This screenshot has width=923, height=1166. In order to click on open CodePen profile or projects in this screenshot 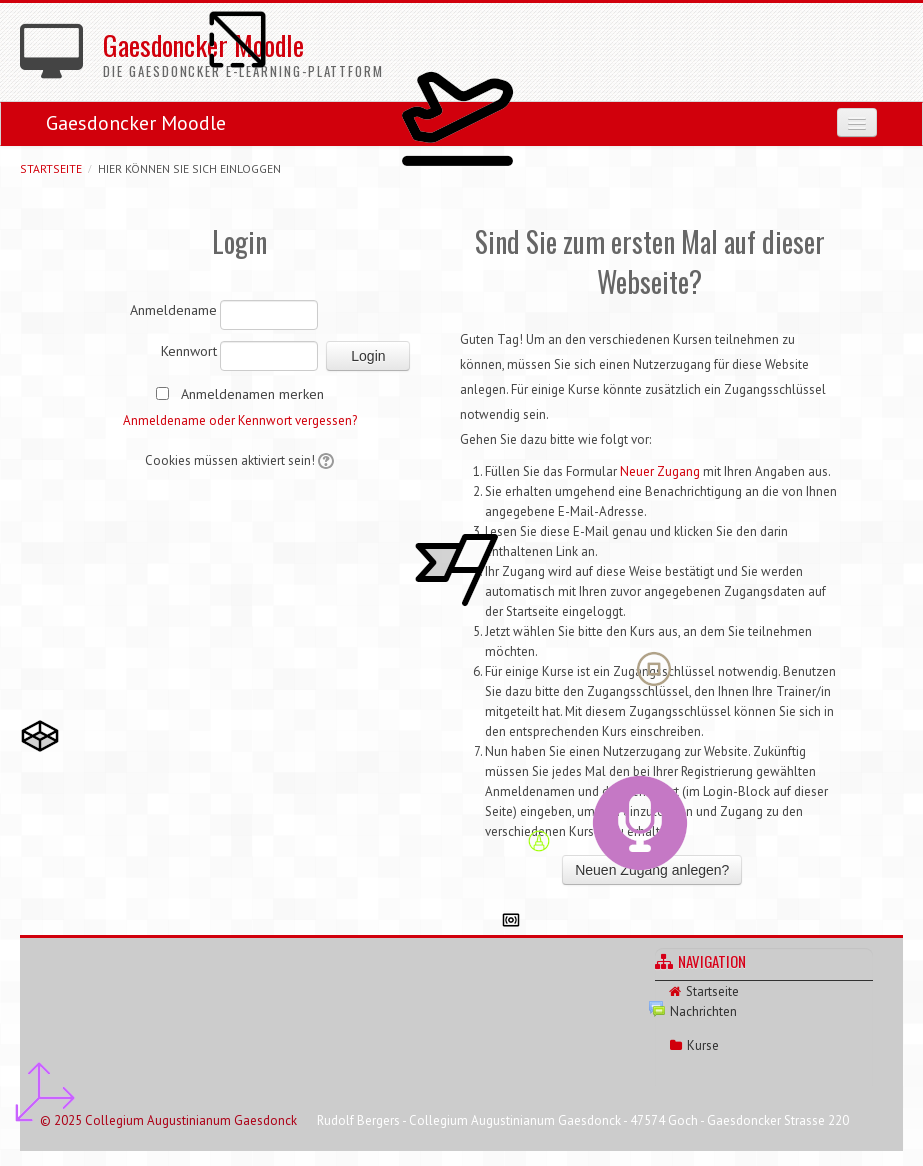, I will do `click(40, 736)`.